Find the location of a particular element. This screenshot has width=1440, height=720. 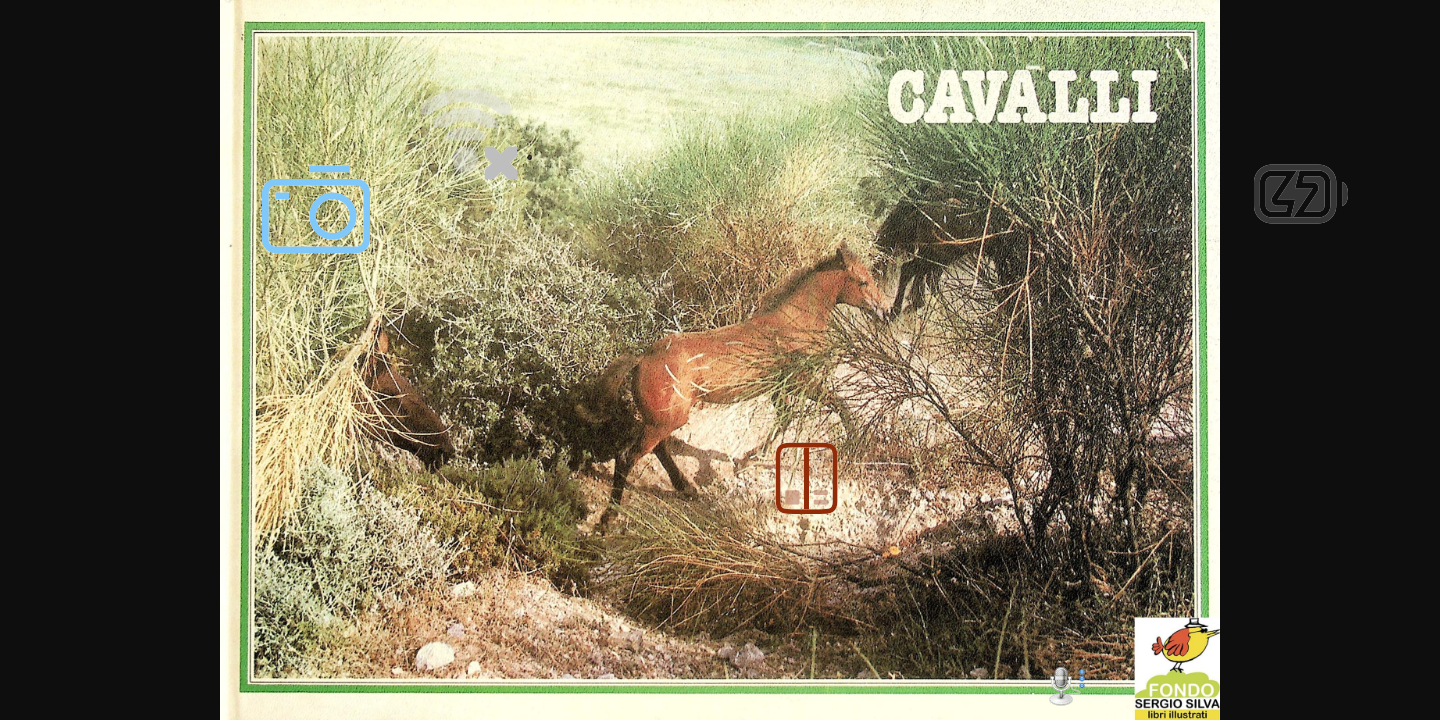

microphone input level is high is located at coordinates (1067, 686).